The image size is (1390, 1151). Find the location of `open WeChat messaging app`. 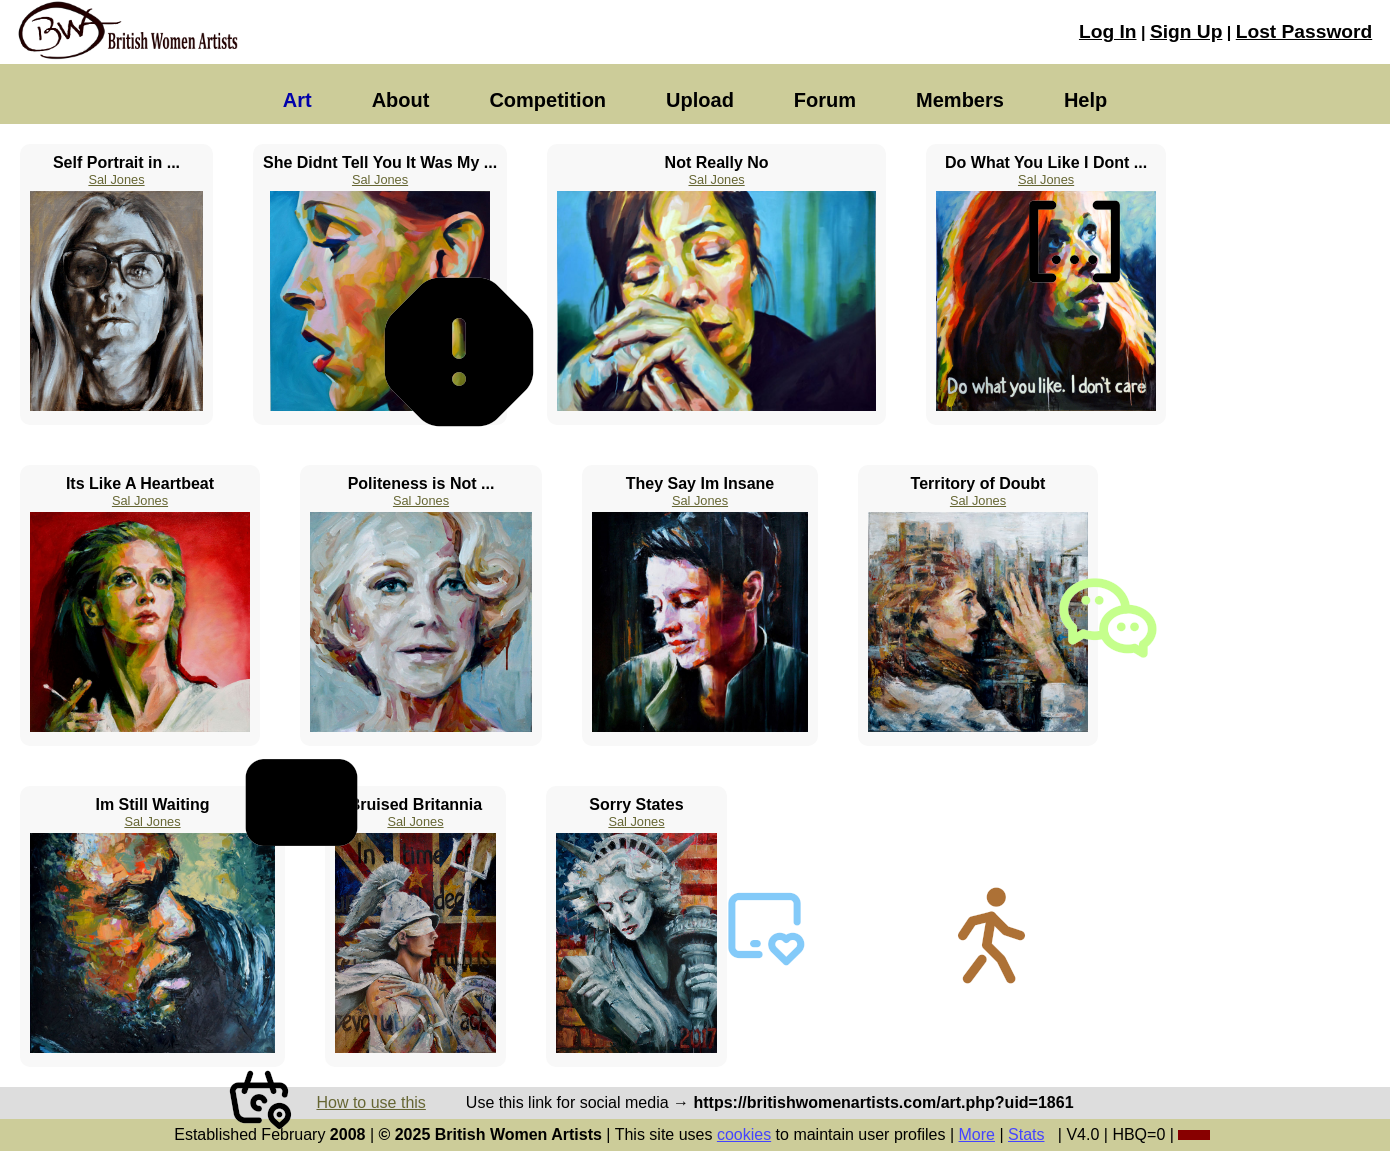

open WeChat messaging app is located at coordinates (1108, 618).